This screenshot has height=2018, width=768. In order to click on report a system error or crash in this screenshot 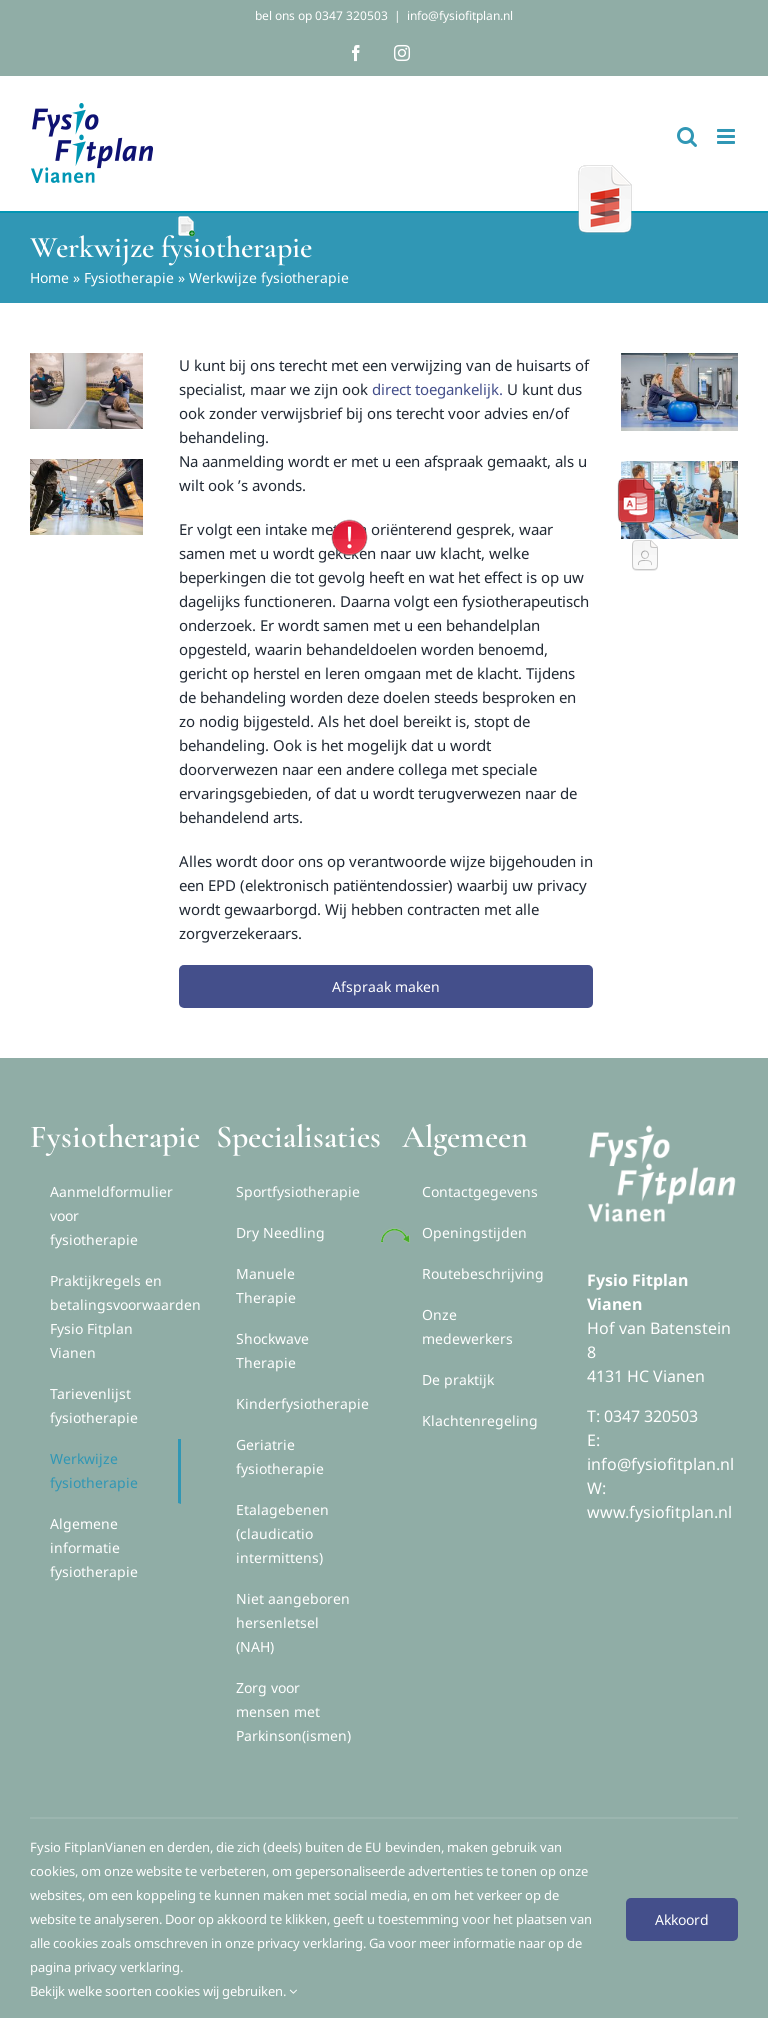, I will do `click(349, 537)`.